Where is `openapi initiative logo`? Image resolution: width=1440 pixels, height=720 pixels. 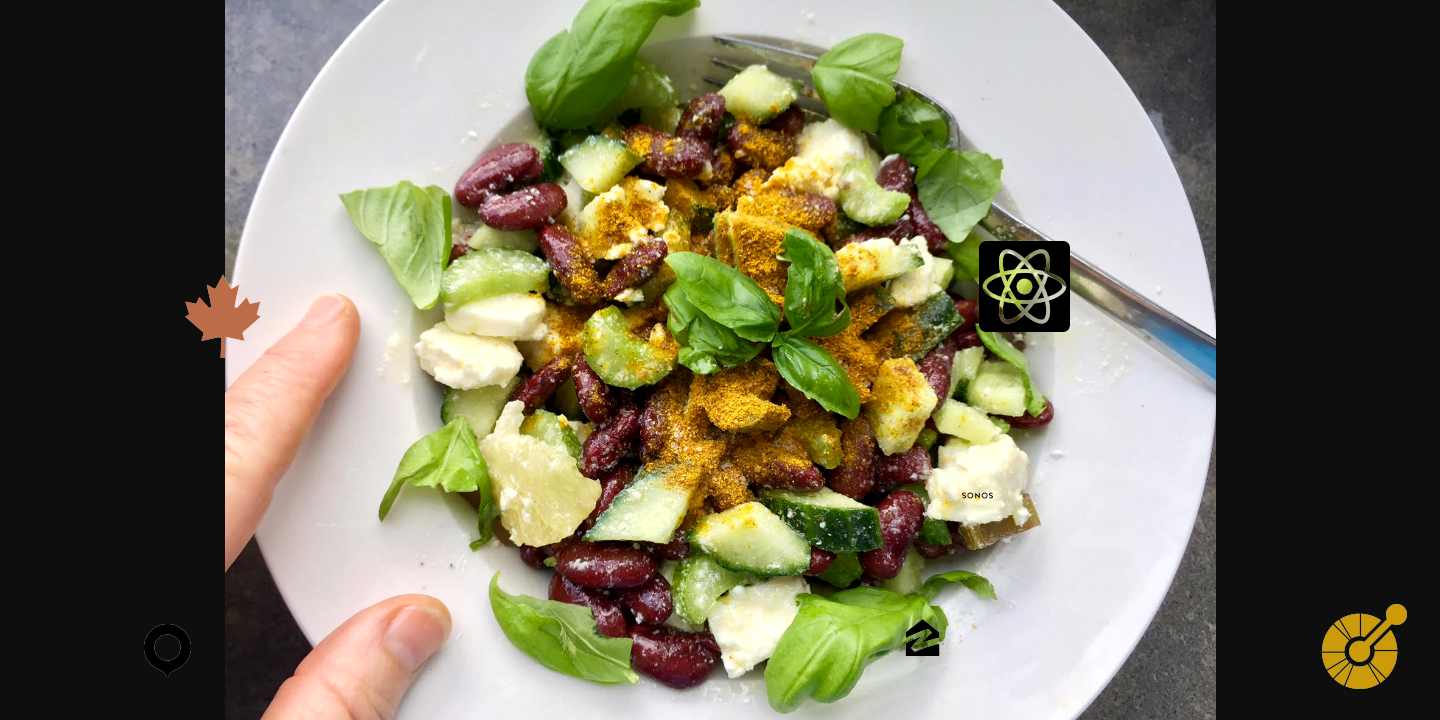 openapi initiative logo is located at coordinates (1364, 646).